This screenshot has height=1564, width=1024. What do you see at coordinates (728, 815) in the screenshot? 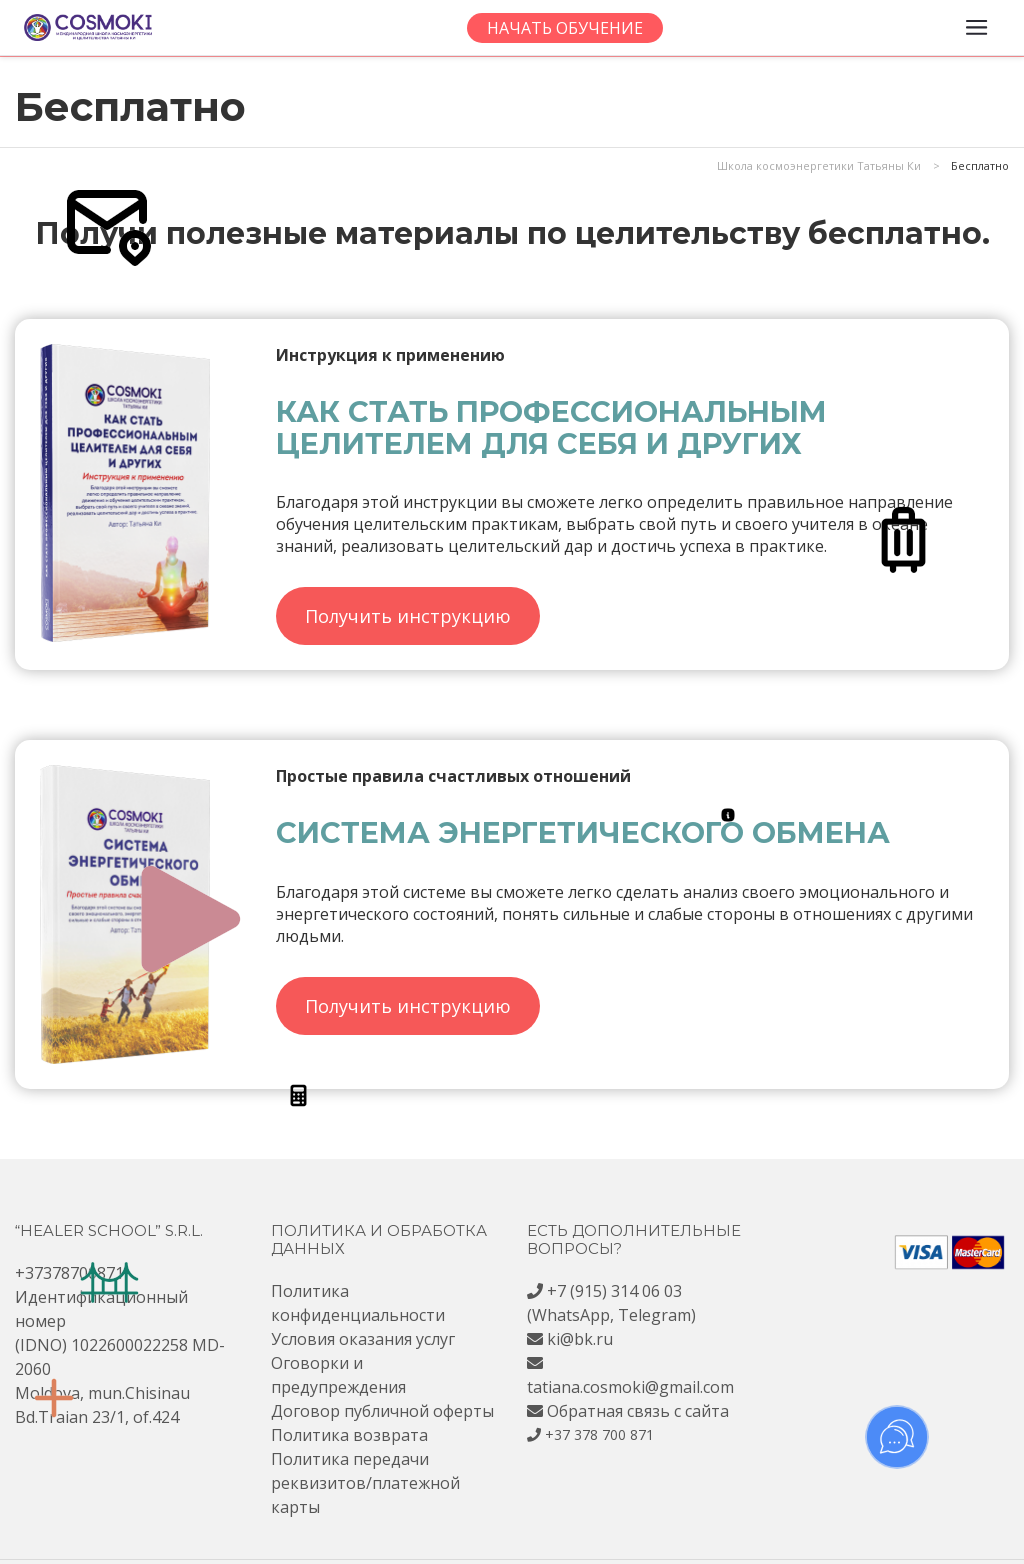
I see `view more information or details` at bounding box center [728, 815].